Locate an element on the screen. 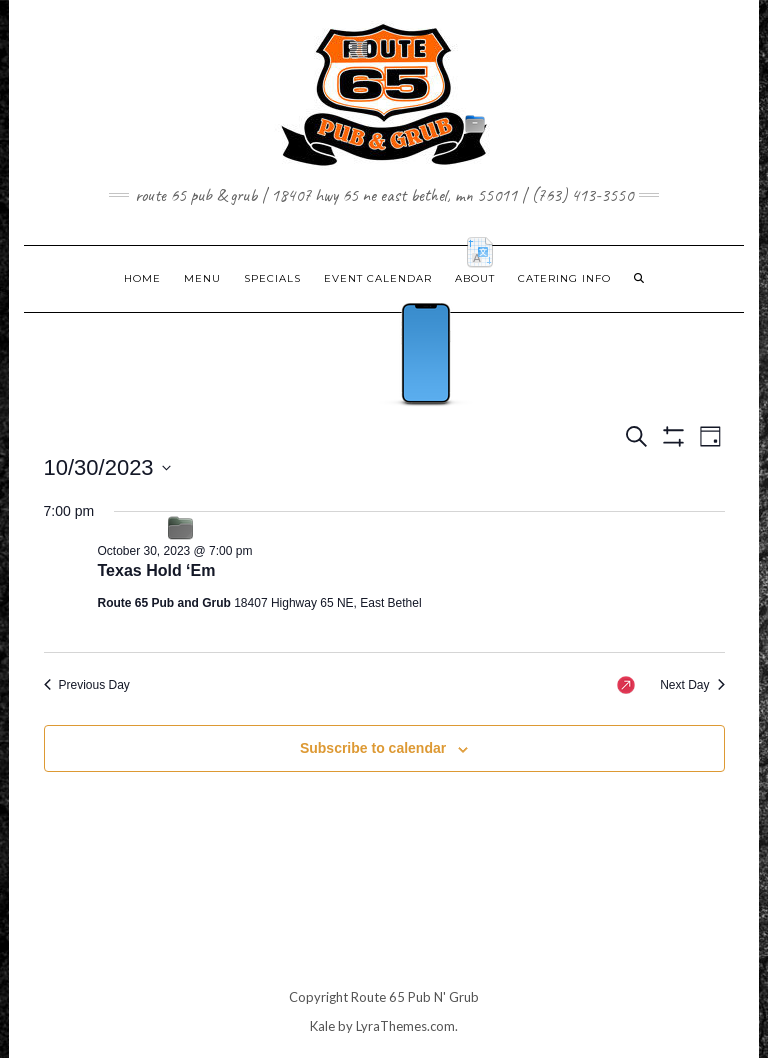 This screenshot has height=1058, width=768. indicates a symbolic link or shortcut to another file is located at coordinates (626, 685).